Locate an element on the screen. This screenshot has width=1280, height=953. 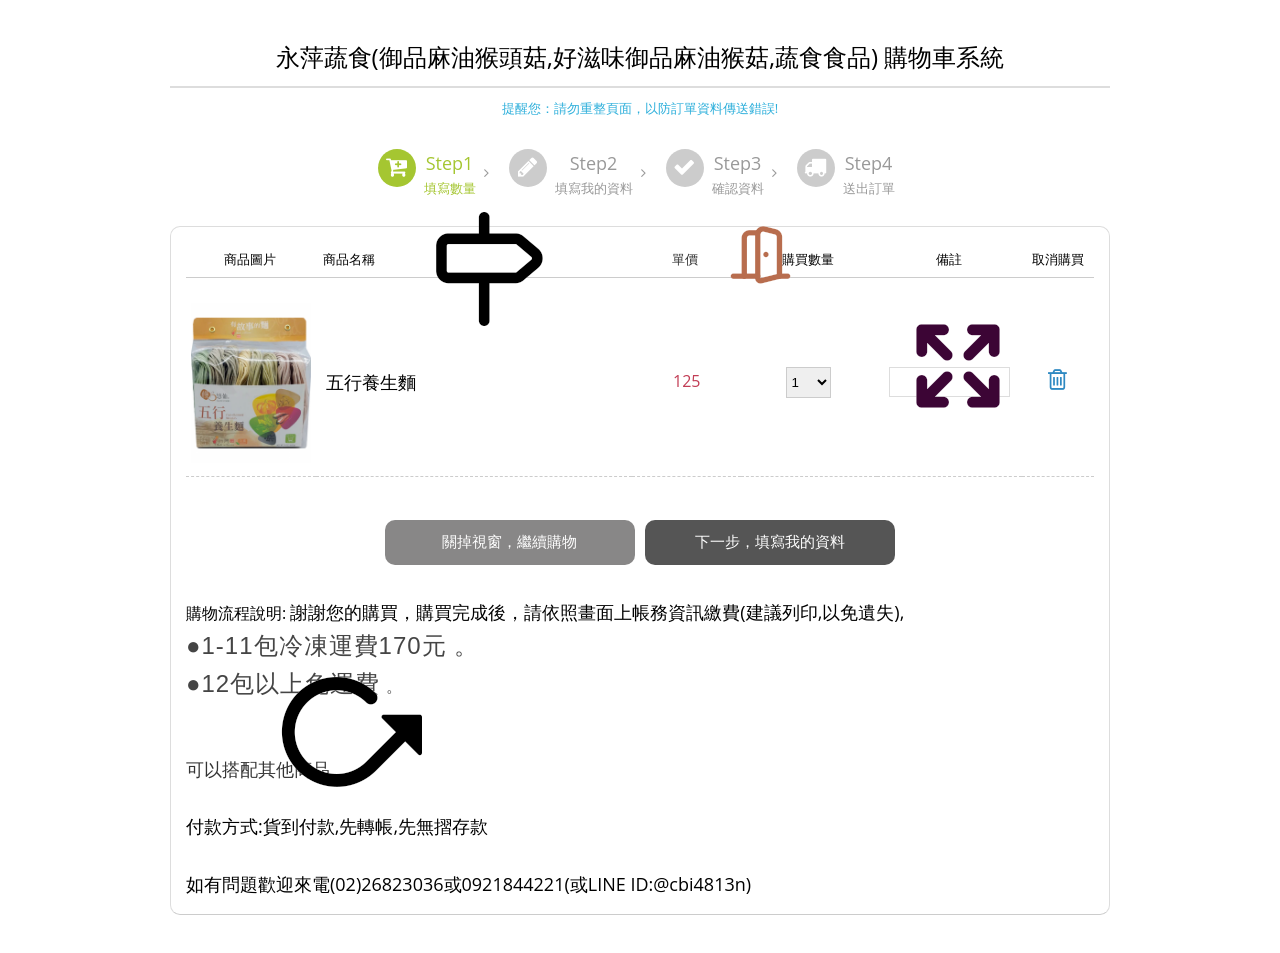
expand to fullscreen mode is located at coordinates (958, 366).